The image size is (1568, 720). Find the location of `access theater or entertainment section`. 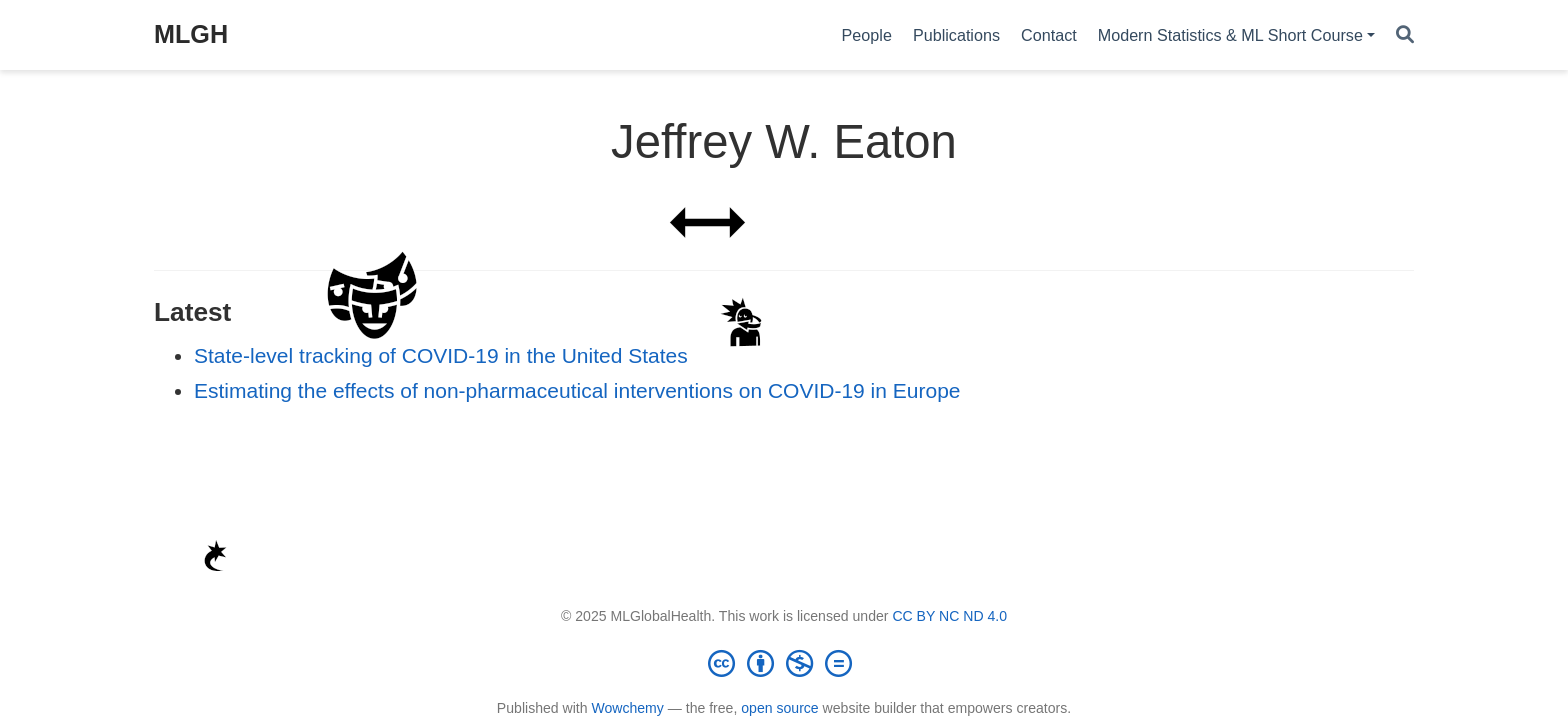

access theater or entertainment section is located at coordinates (372, 294).